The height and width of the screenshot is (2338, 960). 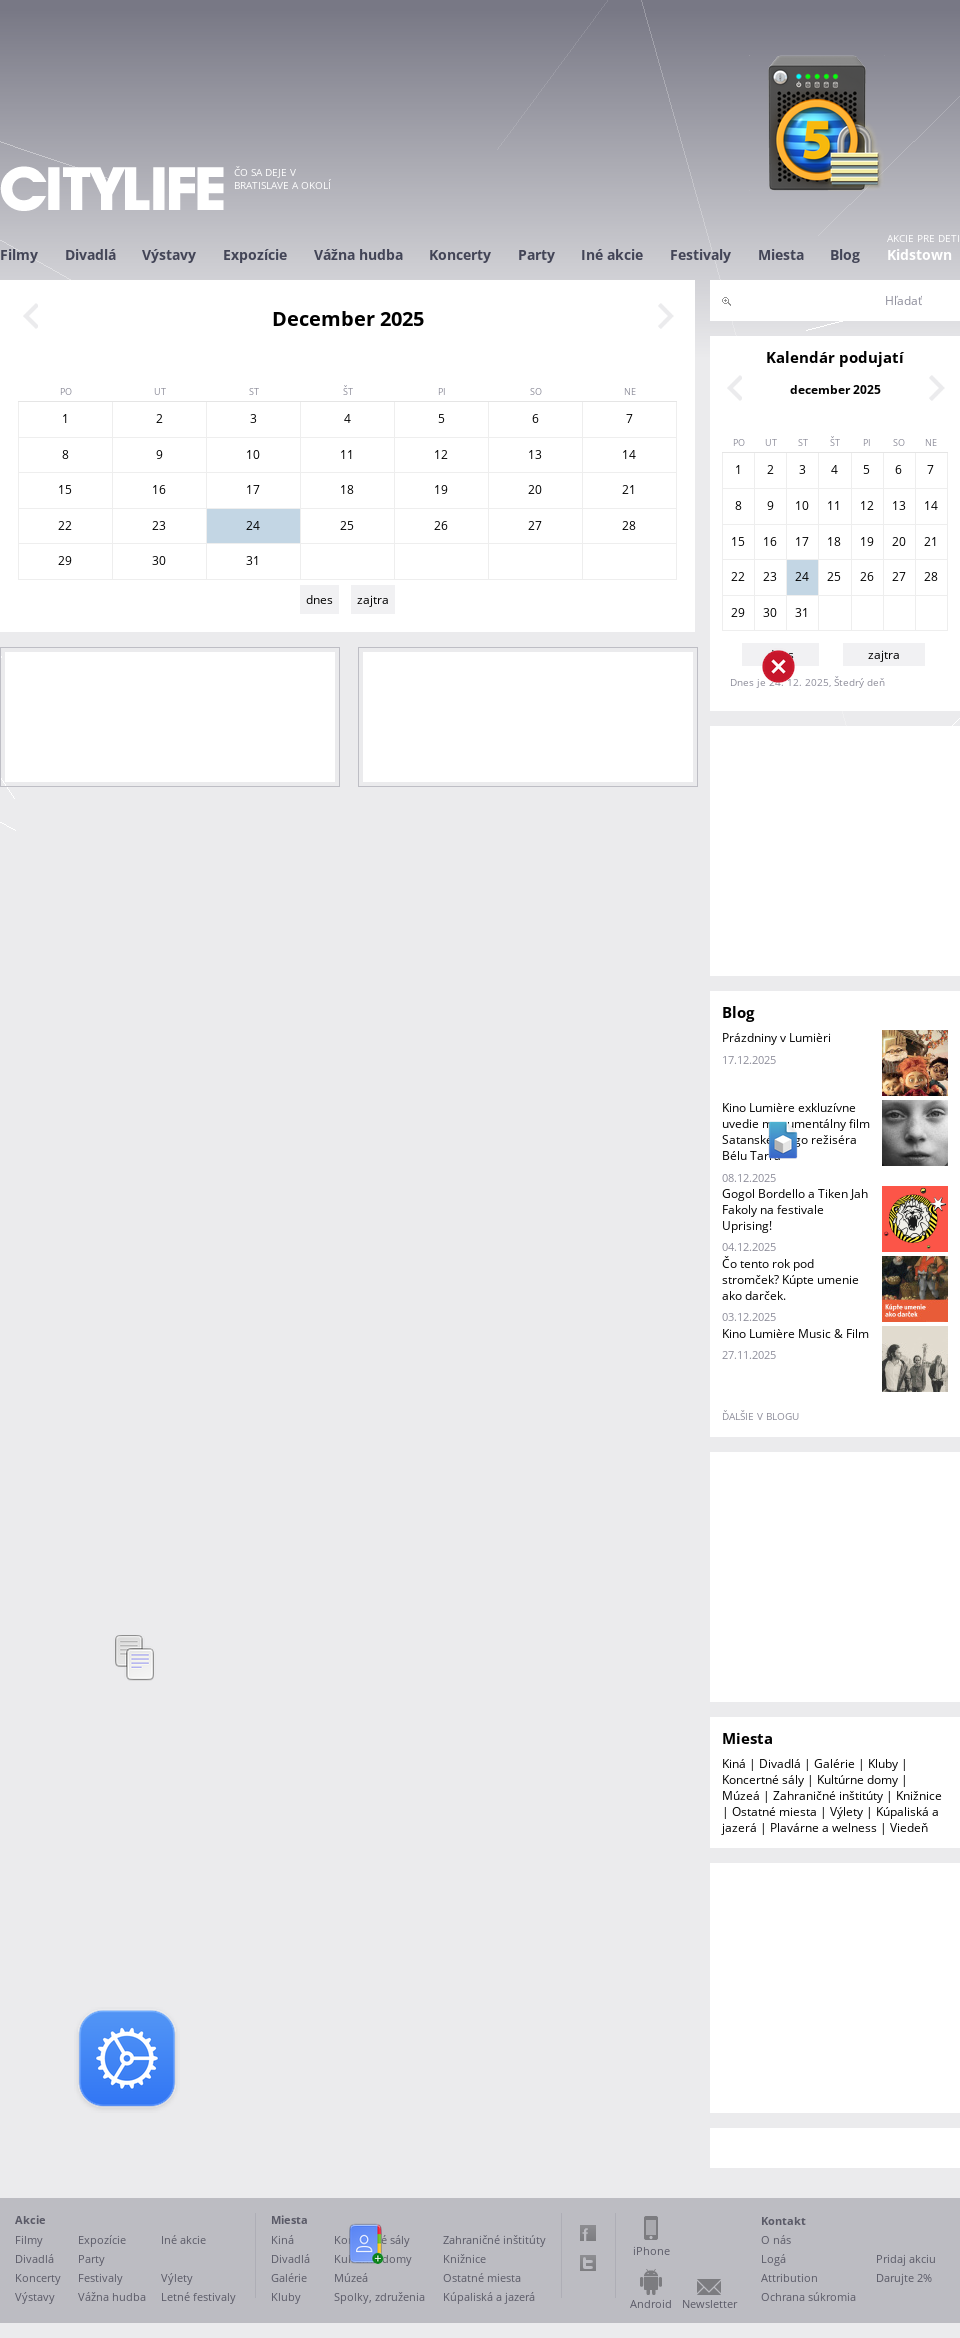 I want to click on locked RAID 5 storage array, so click(x=817, y=123).